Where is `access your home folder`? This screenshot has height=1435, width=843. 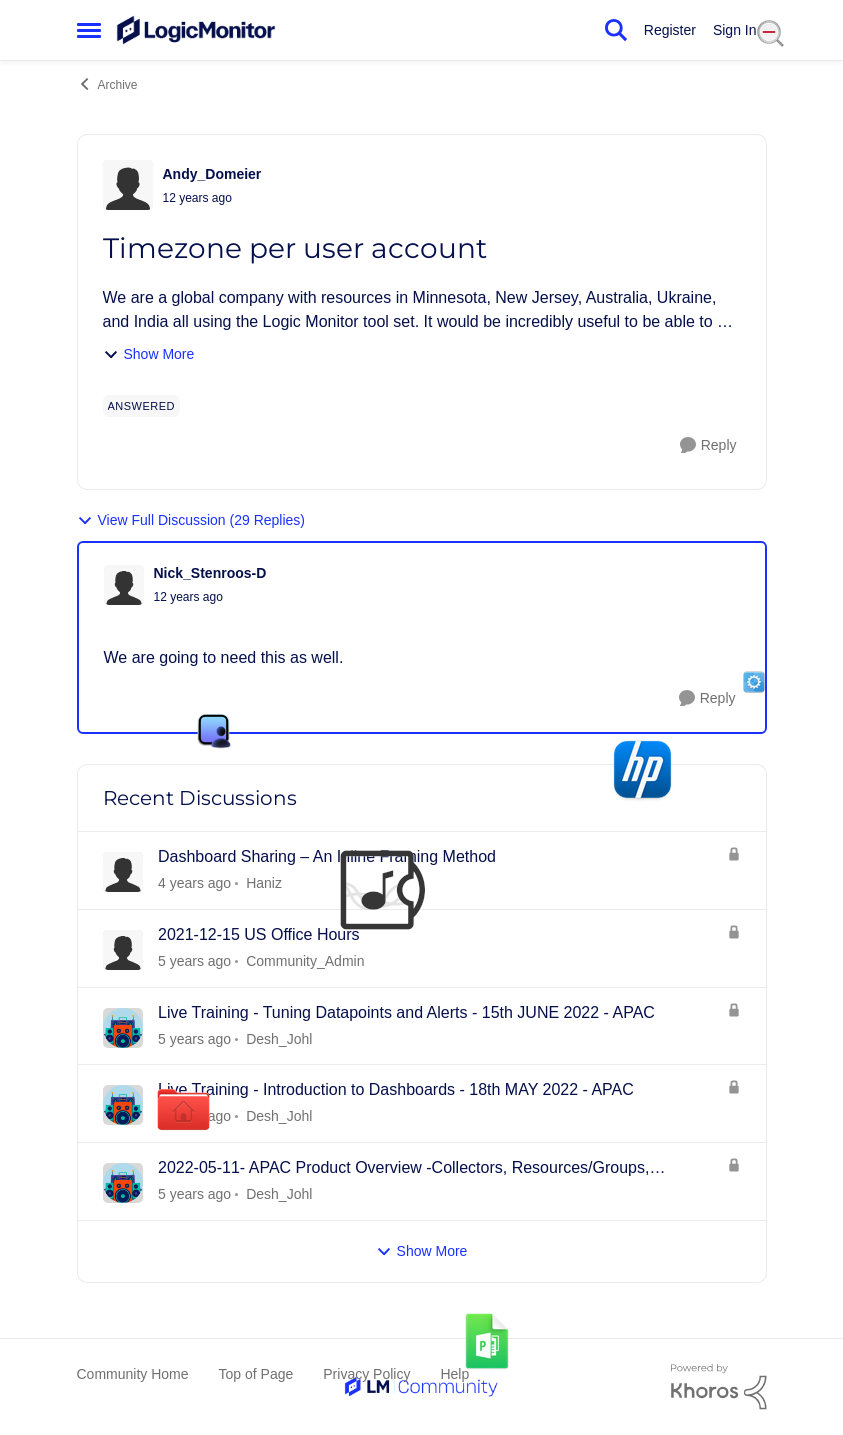 access your home folder is located at coordinates (183, 1109).